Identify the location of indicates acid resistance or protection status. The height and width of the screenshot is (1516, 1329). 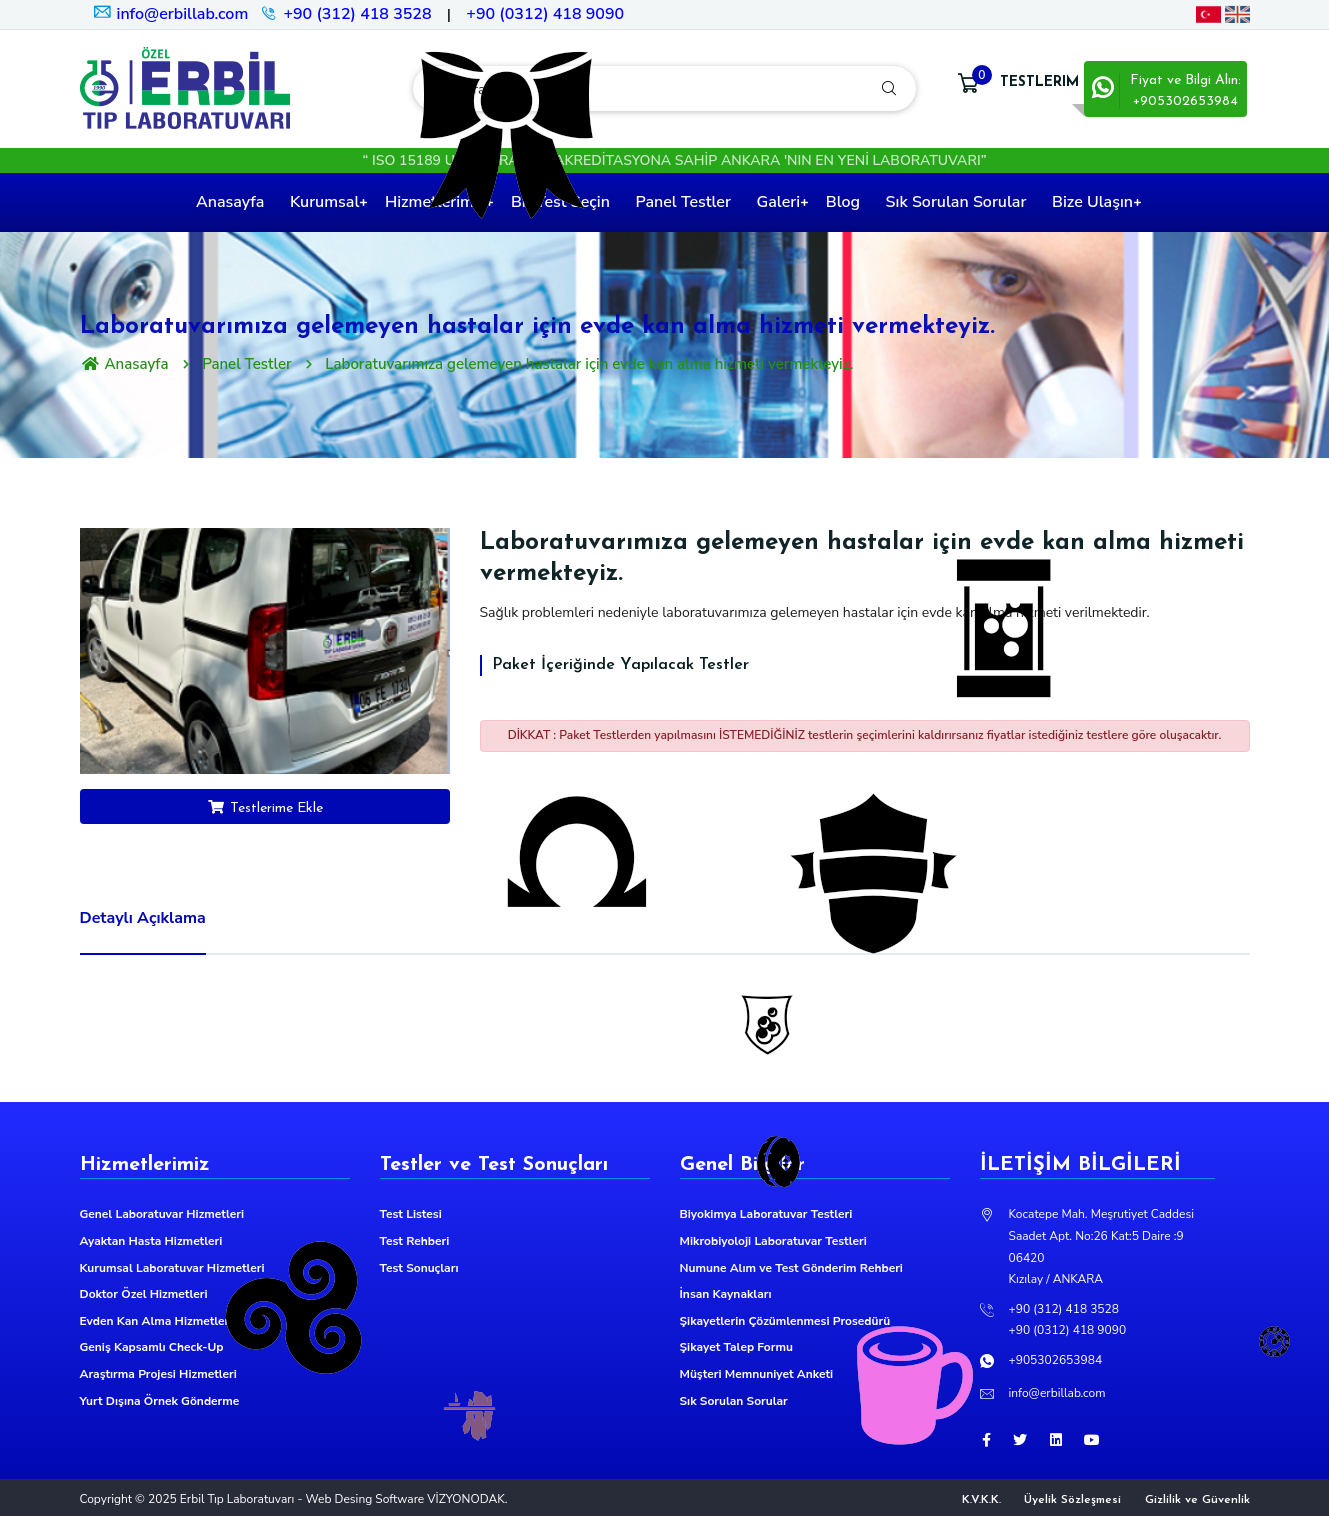
(767, 1025).